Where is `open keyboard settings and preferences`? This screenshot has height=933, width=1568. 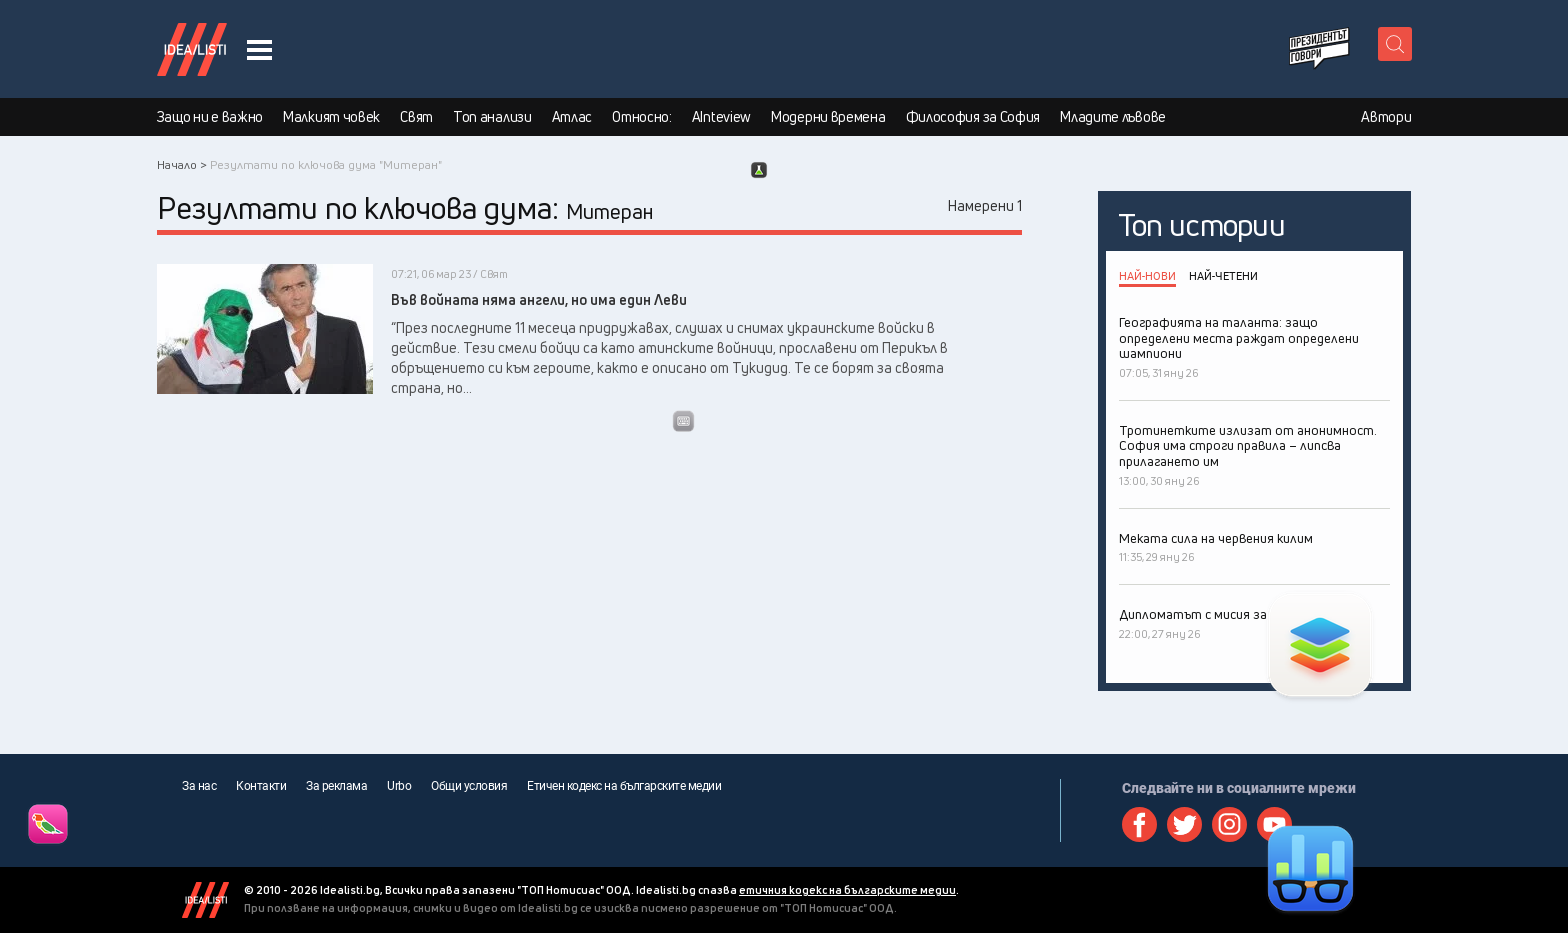 open keyboard settings and preferences is located at coordinates (683, 421).